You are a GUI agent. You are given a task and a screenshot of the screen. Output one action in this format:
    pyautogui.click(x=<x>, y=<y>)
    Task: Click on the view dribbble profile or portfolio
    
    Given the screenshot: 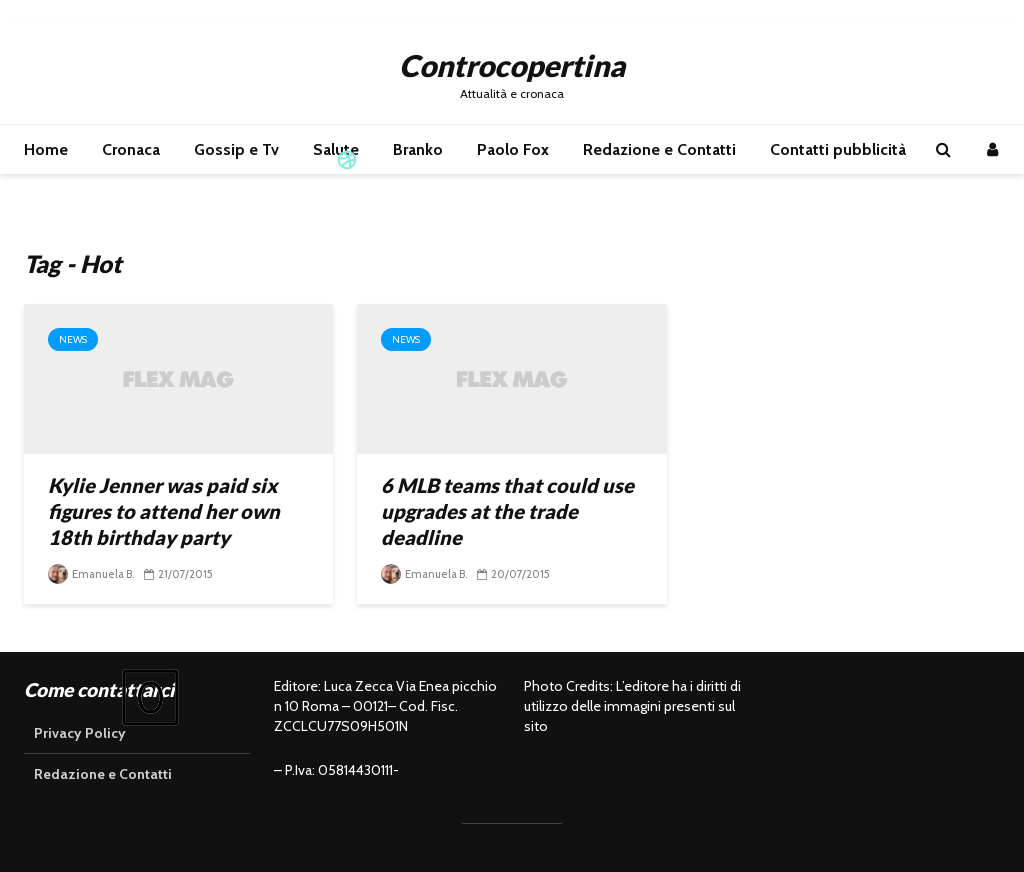 What is the action you would take?
    pyautogui.click(x=347, y=160)
    